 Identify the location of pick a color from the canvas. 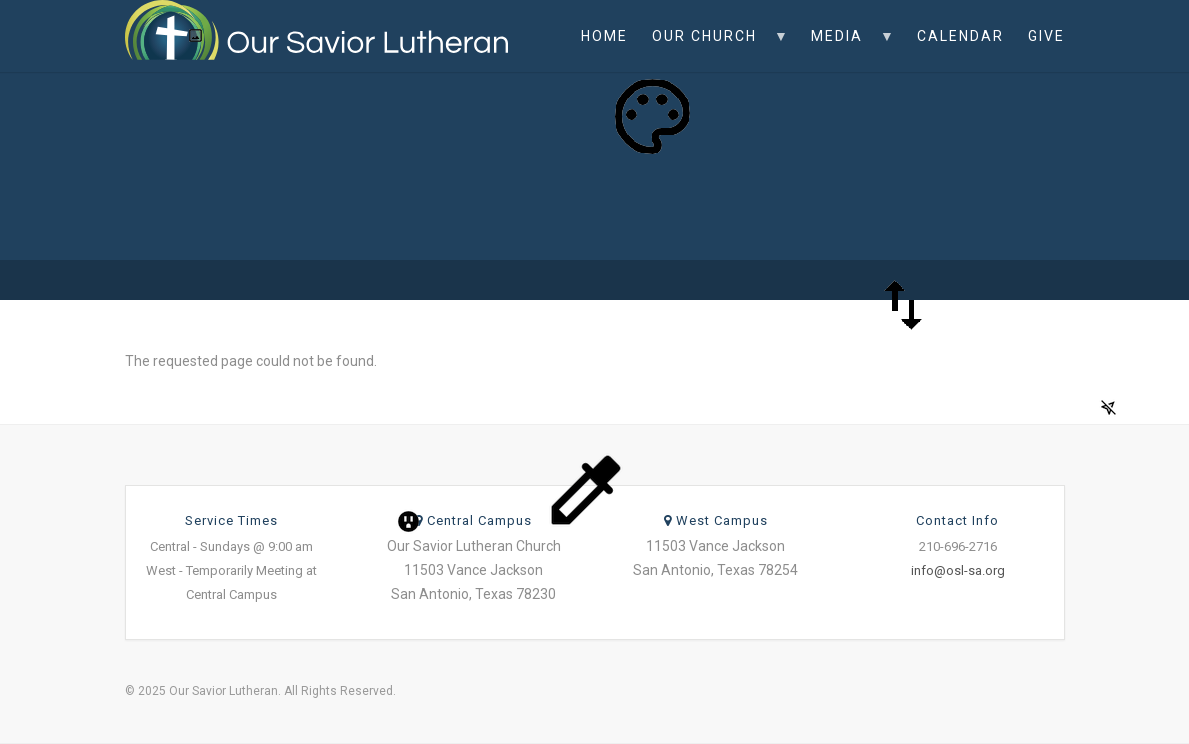
(586, 490).